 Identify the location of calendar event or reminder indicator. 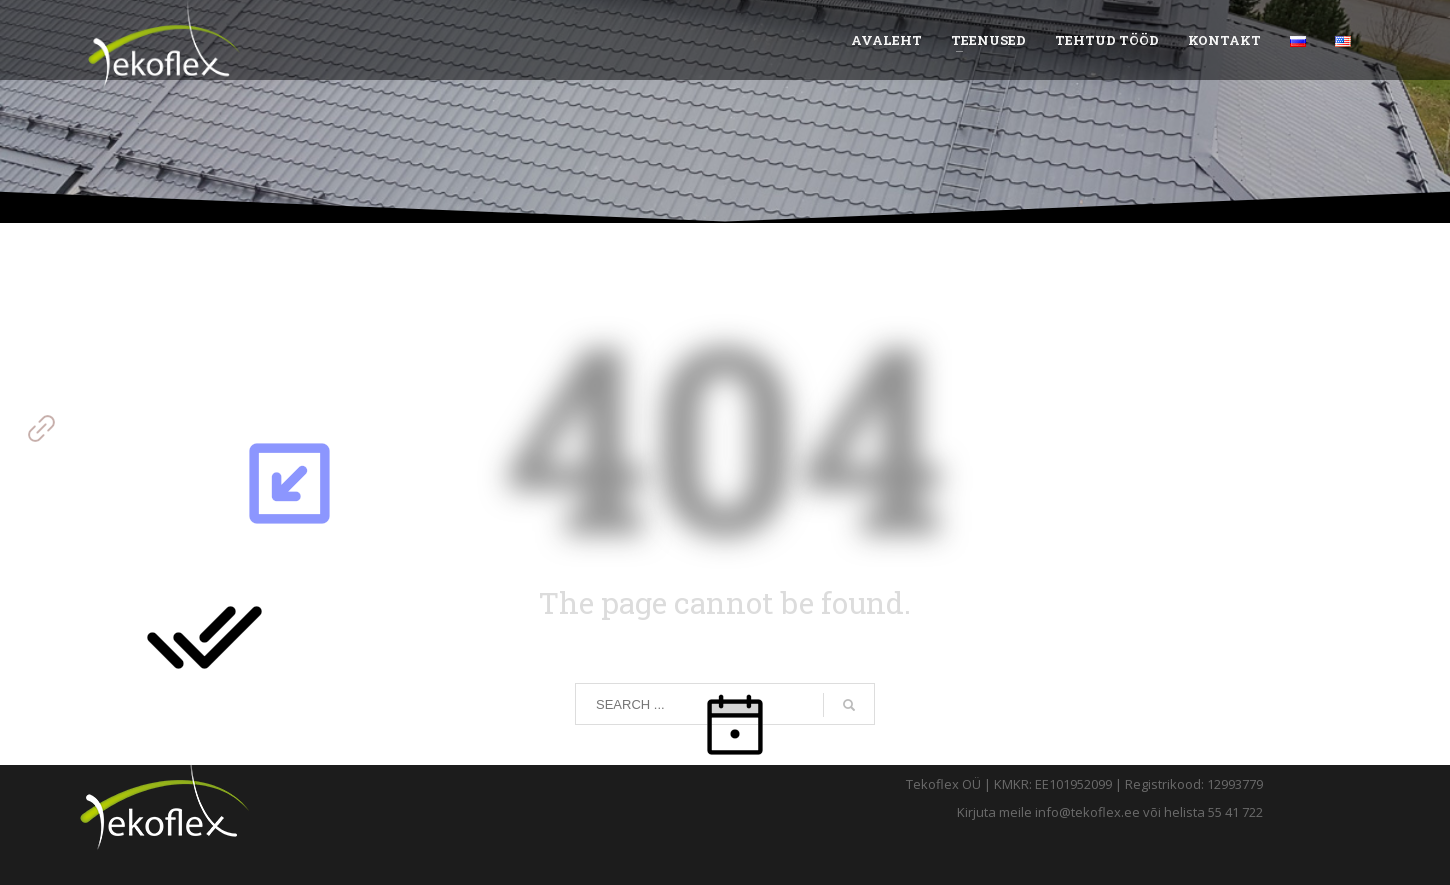
(735, 727).